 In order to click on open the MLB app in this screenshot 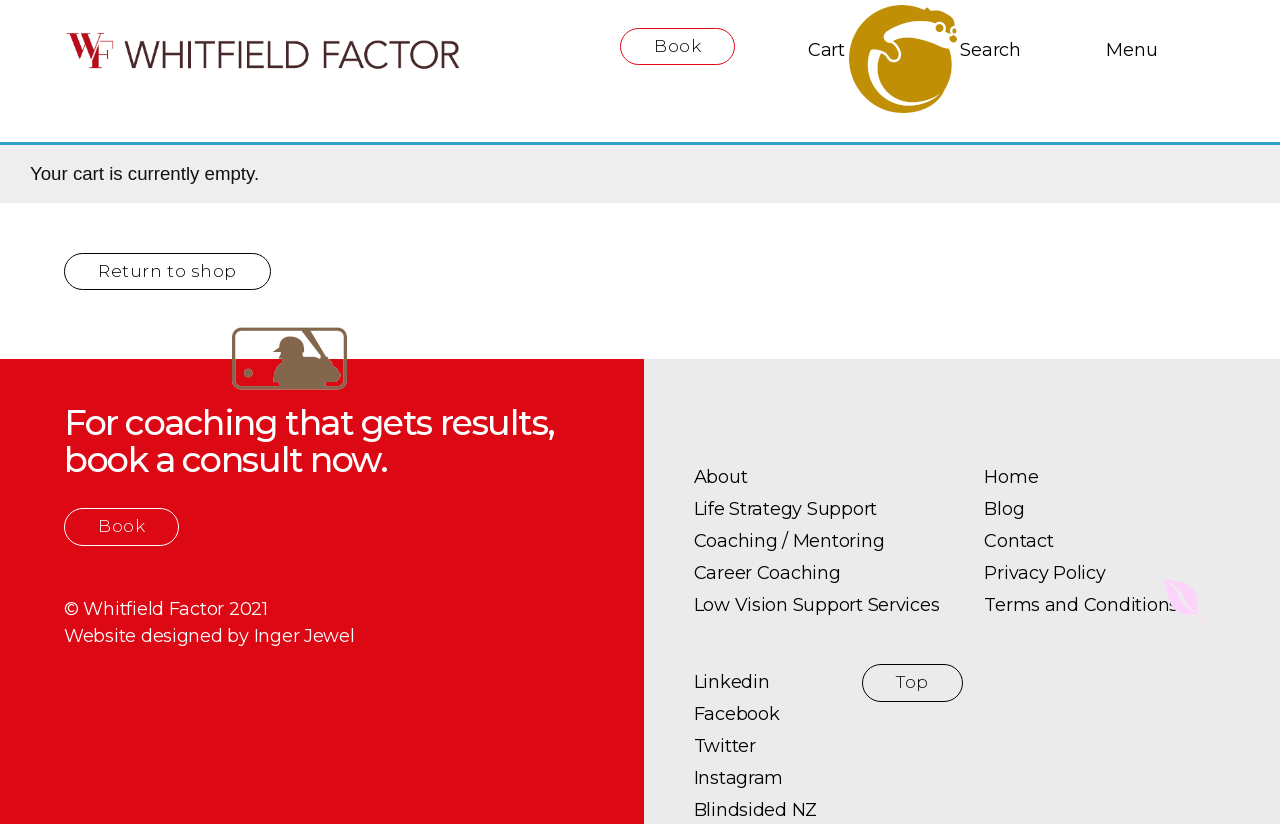, I will do `click(289, 358)`.